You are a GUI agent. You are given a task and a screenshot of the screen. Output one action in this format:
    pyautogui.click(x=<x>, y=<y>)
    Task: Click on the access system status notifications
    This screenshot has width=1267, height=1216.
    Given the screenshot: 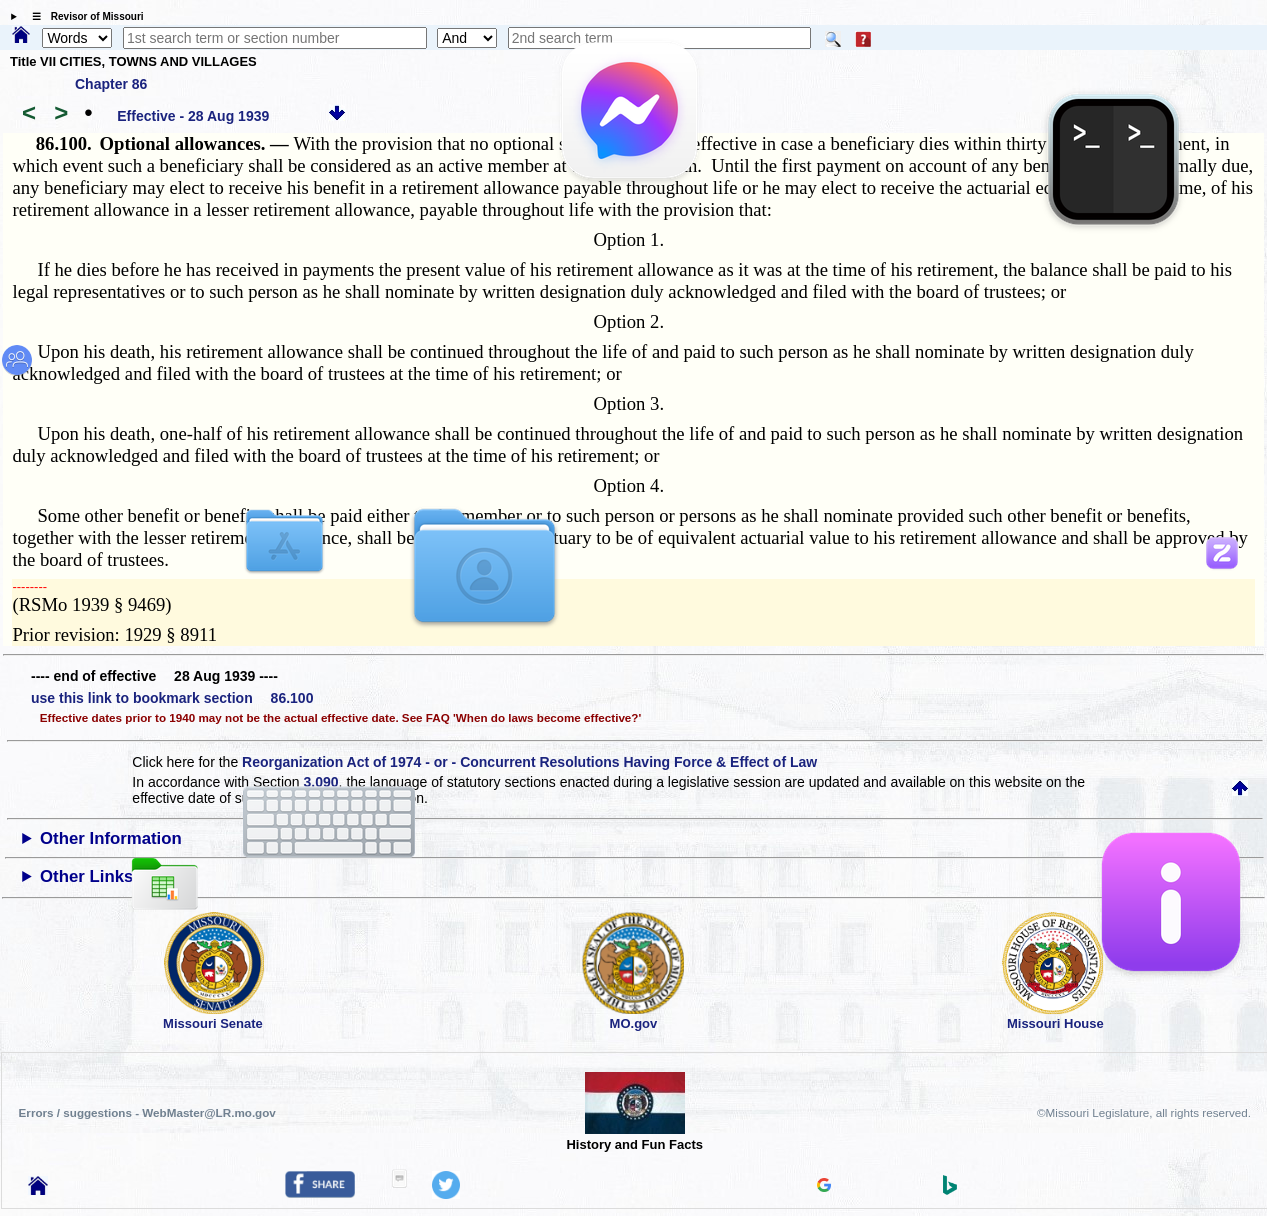 What is the action you would take?
    pyautogui.click(x=1171, y=902)
    